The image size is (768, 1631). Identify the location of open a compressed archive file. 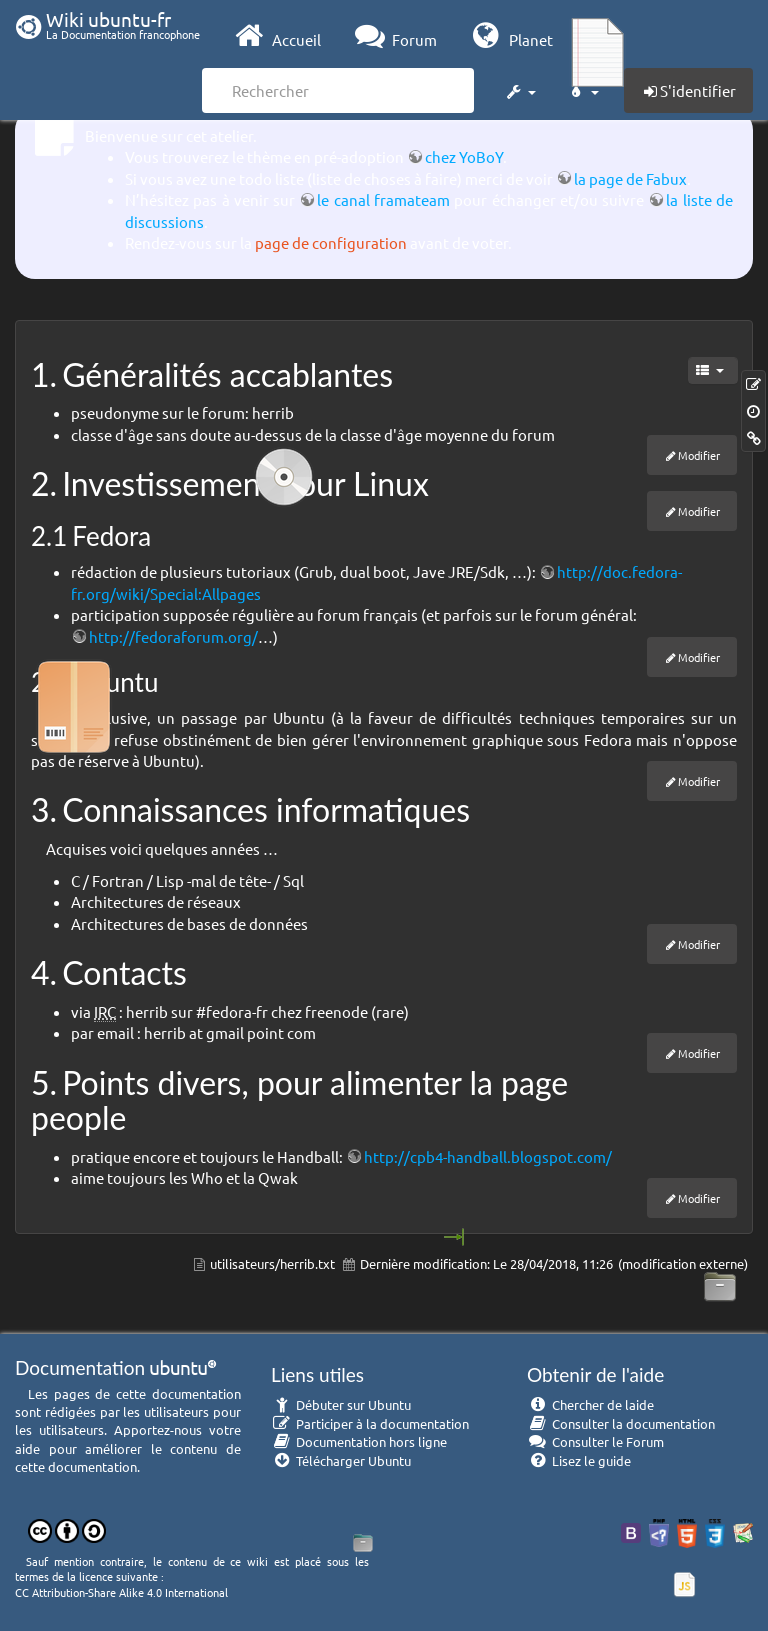
(74, 707).